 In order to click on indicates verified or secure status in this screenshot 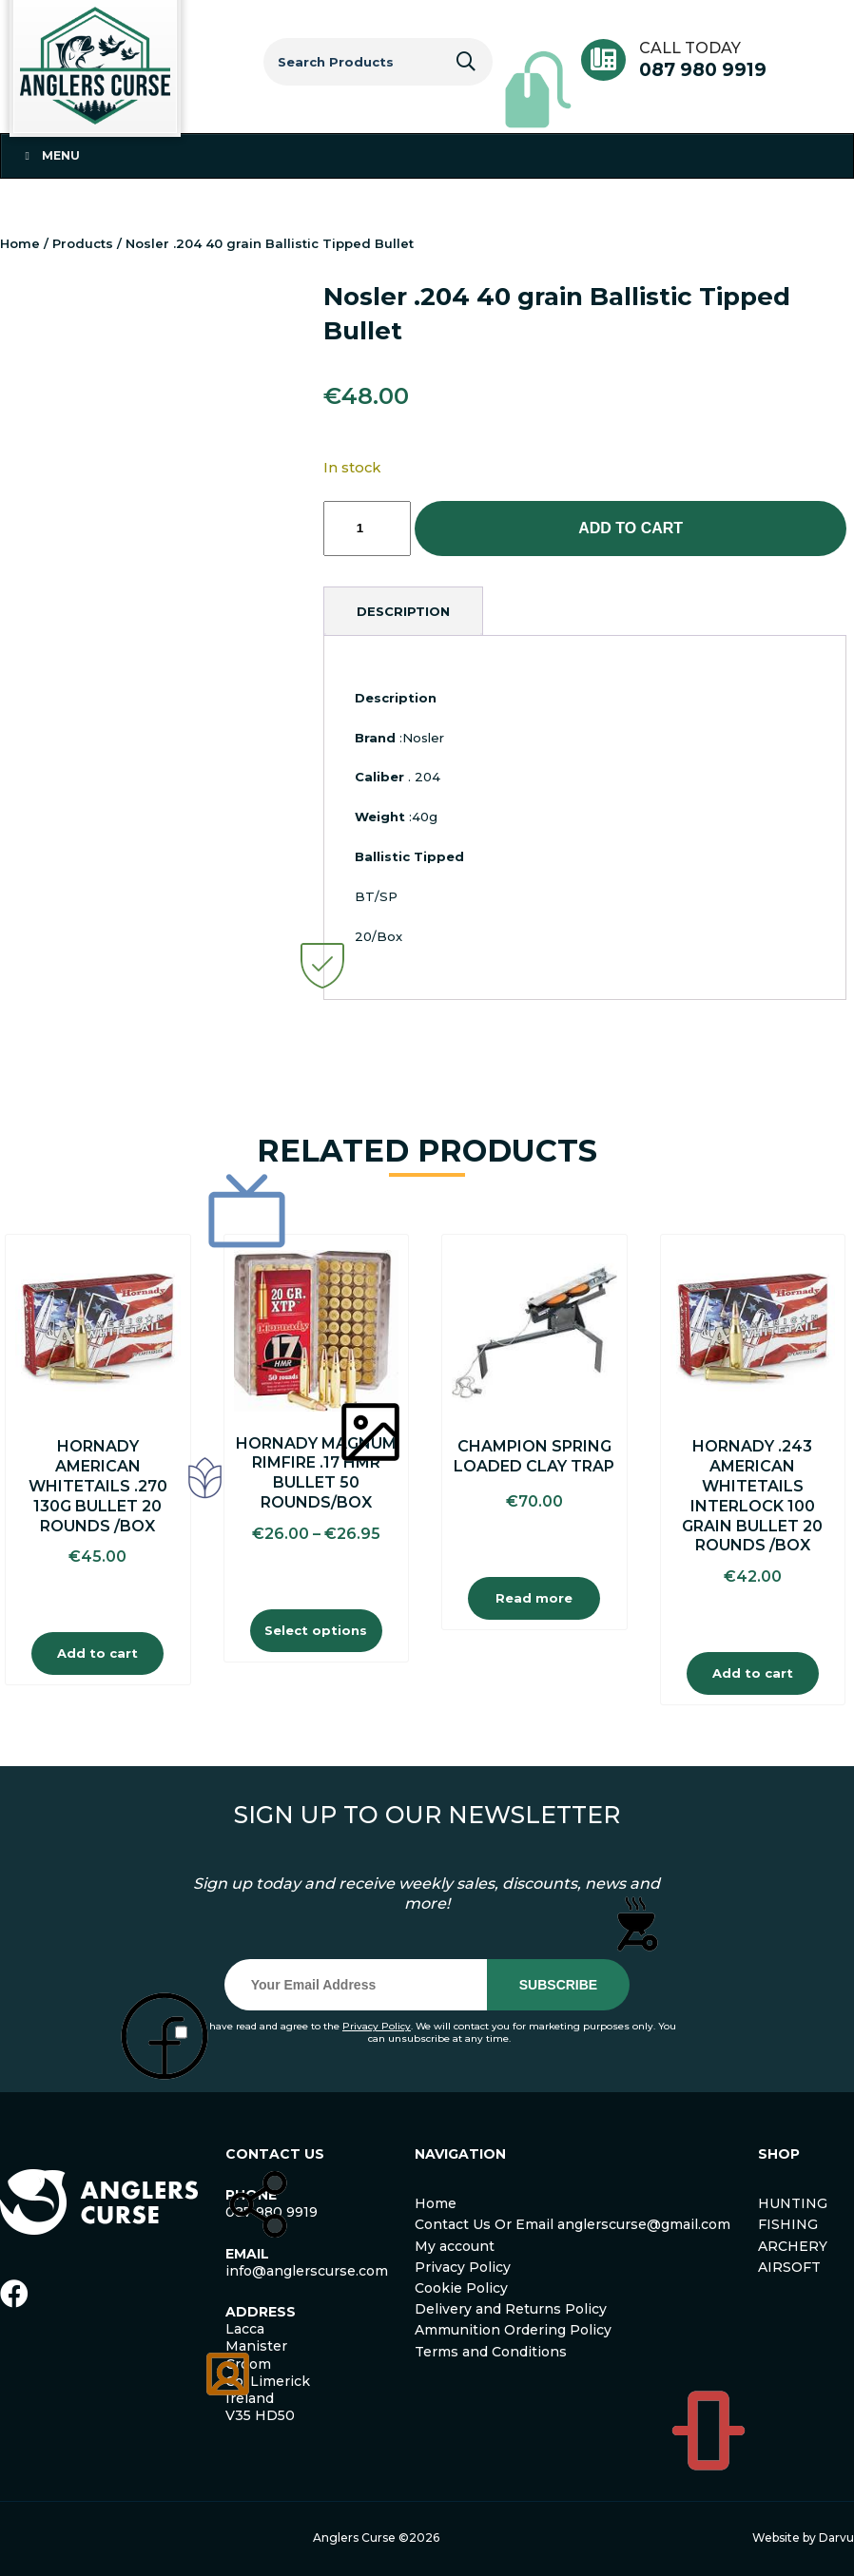, I will do `click(322, 963)`.